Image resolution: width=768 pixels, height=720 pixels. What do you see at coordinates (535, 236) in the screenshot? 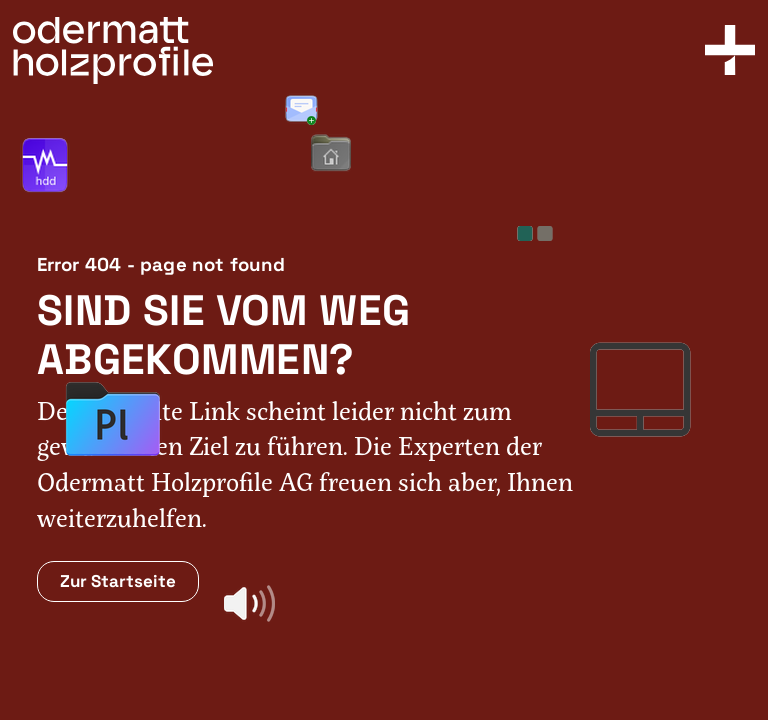
I see `view task list or to-do items` at bounding box center [535, 236].